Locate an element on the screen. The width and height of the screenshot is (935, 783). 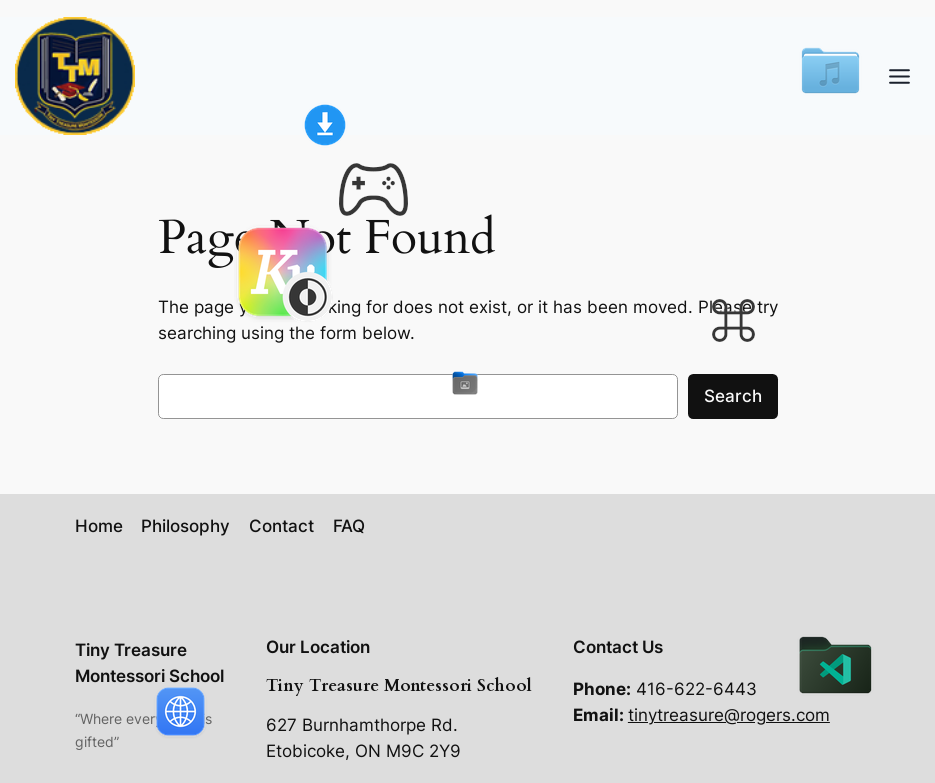
access keyboard shortcut settings is located at coordinates (733, 320).